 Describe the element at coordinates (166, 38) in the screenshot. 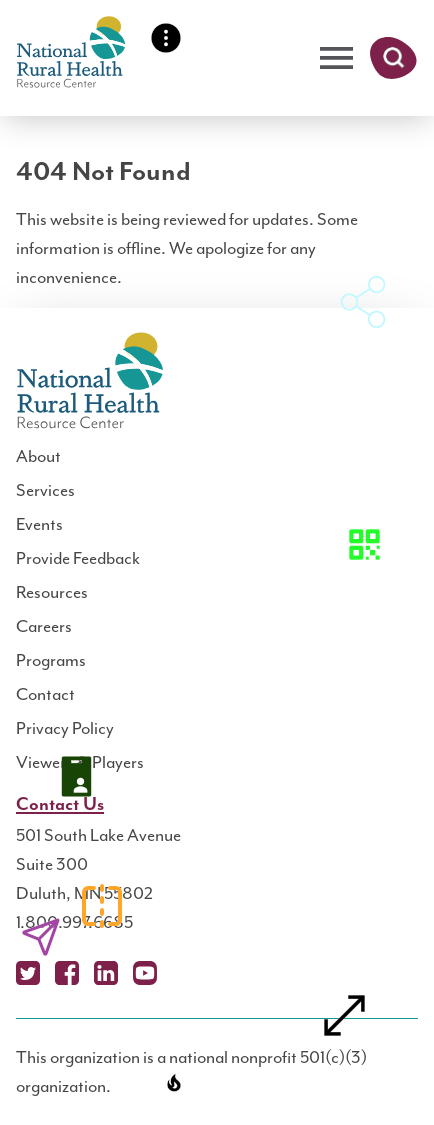

I see `open more options menu` at that location.